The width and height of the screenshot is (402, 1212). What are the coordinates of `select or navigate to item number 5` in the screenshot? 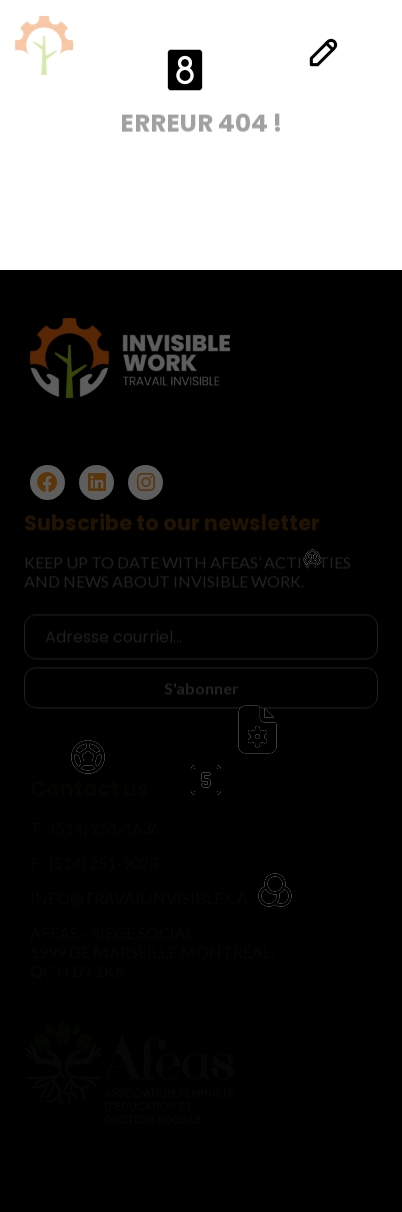 It's located at (206, 780).